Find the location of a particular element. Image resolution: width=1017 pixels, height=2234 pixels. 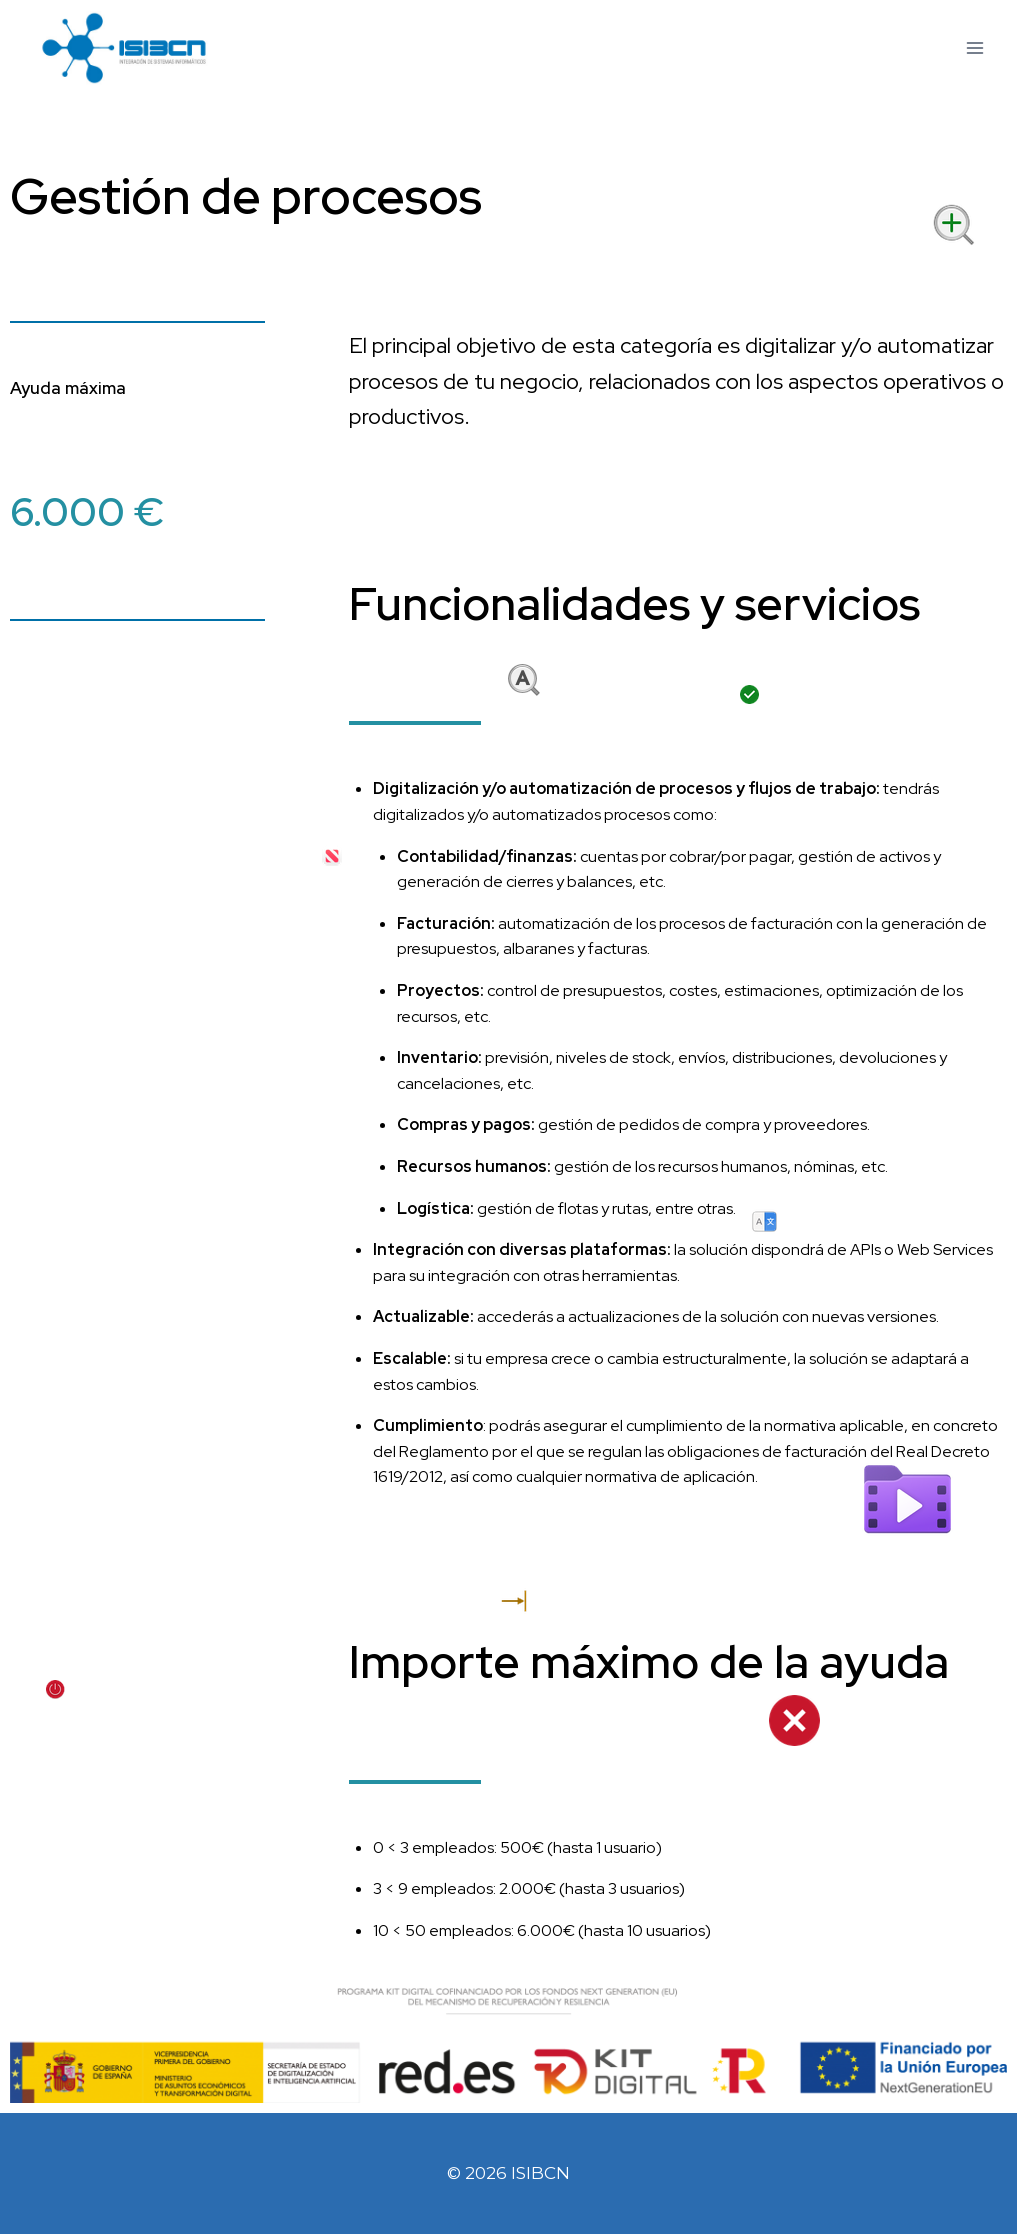

skip to the last item in a list or queue is located at coordinates (514, 1601).